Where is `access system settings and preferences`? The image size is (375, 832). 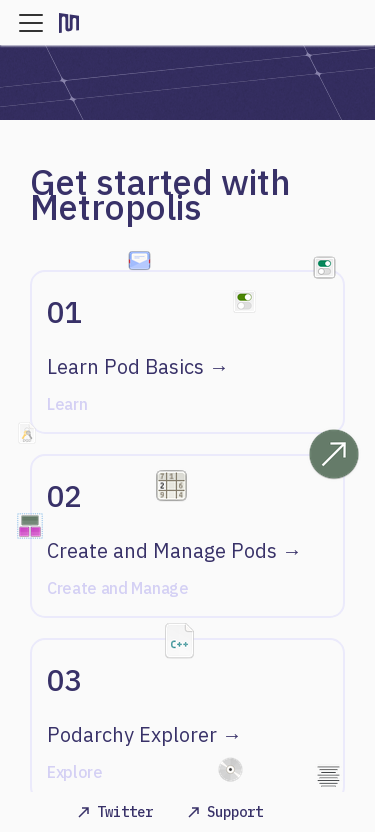
access system settings and preferences is located at coordinates (324, 267).